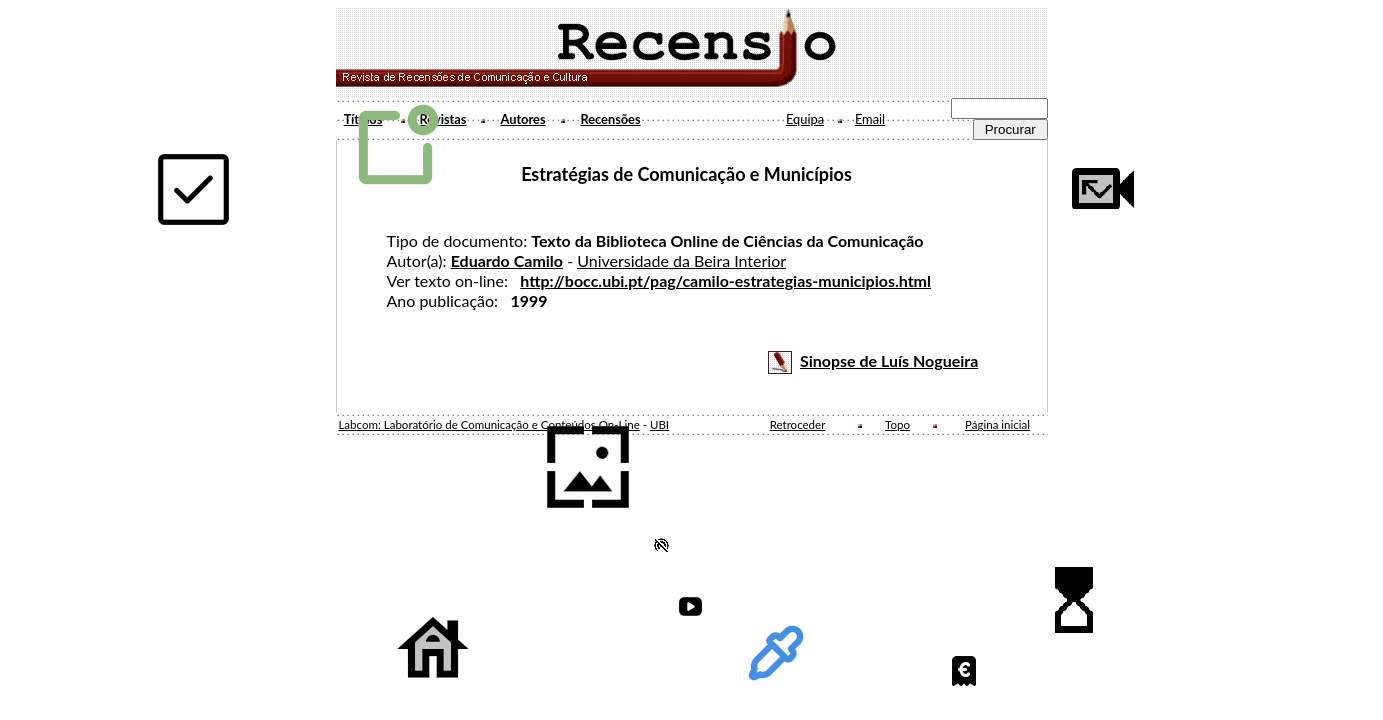 This screenshot has width=1383, height=720. Describe the element at coordinates (964, 671) in the screenshot. I see `view euro payment receipt` at that location.